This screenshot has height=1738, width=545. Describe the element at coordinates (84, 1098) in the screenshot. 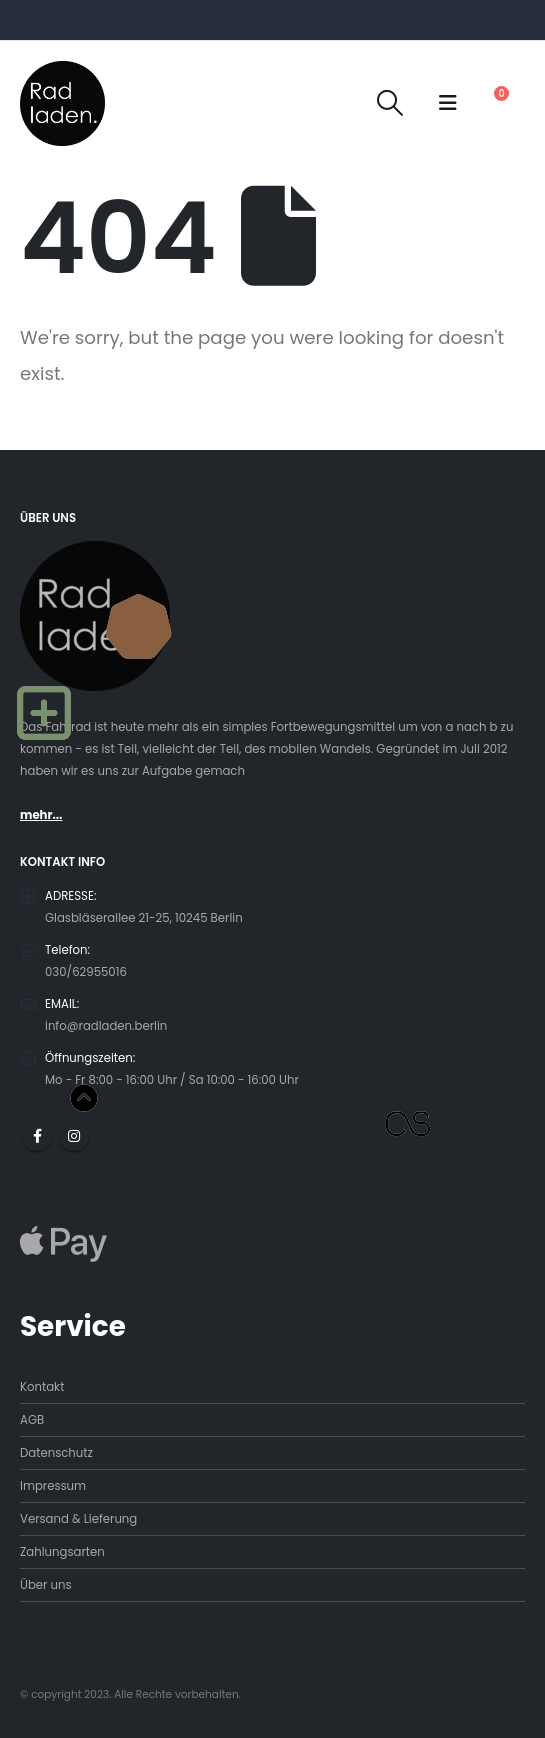

I see `scroll to top of page` at that location.